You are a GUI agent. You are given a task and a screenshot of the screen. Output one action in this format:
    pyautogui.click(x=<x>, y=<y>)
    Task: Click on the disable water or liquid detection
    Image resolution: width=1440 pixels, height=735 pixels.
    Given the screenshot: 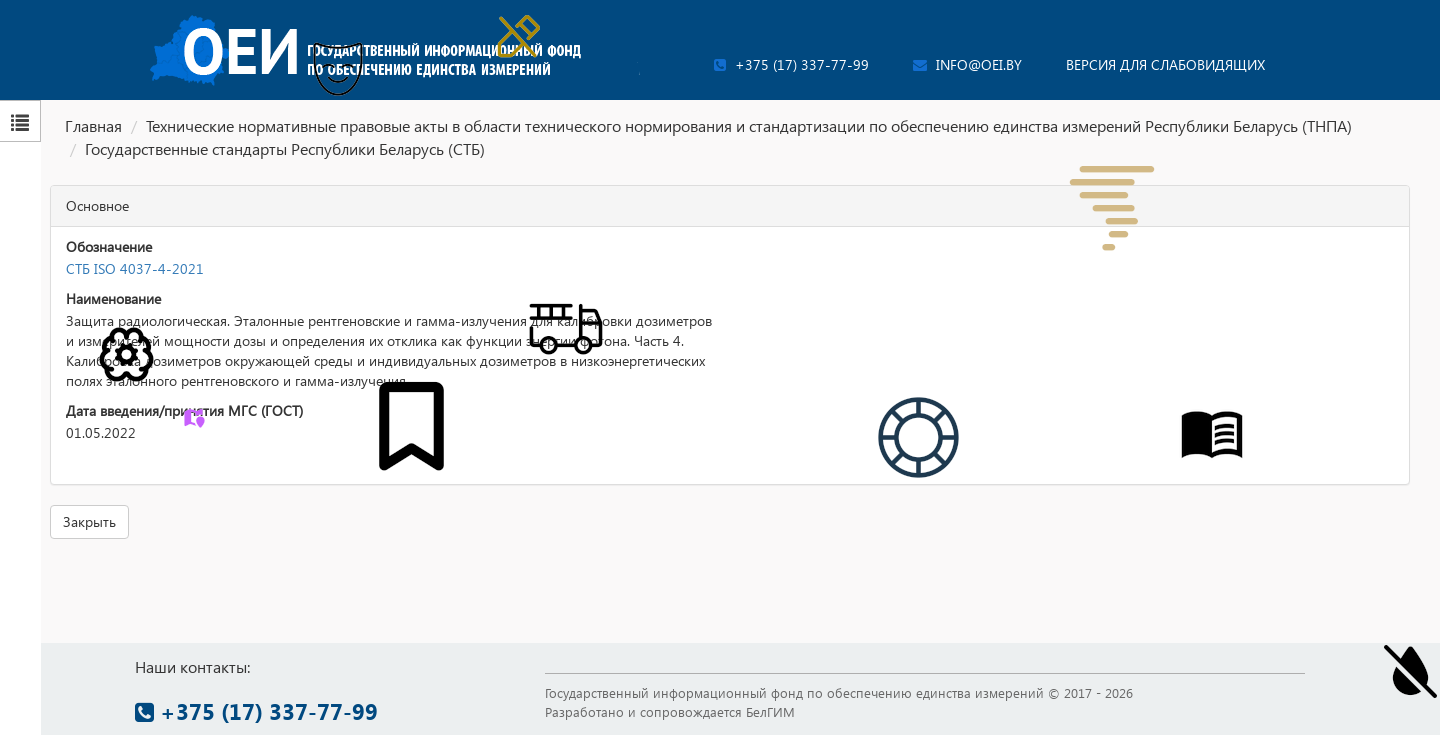 What is the action you would take?
    pyautogui.click(x=1410, y=671)
    